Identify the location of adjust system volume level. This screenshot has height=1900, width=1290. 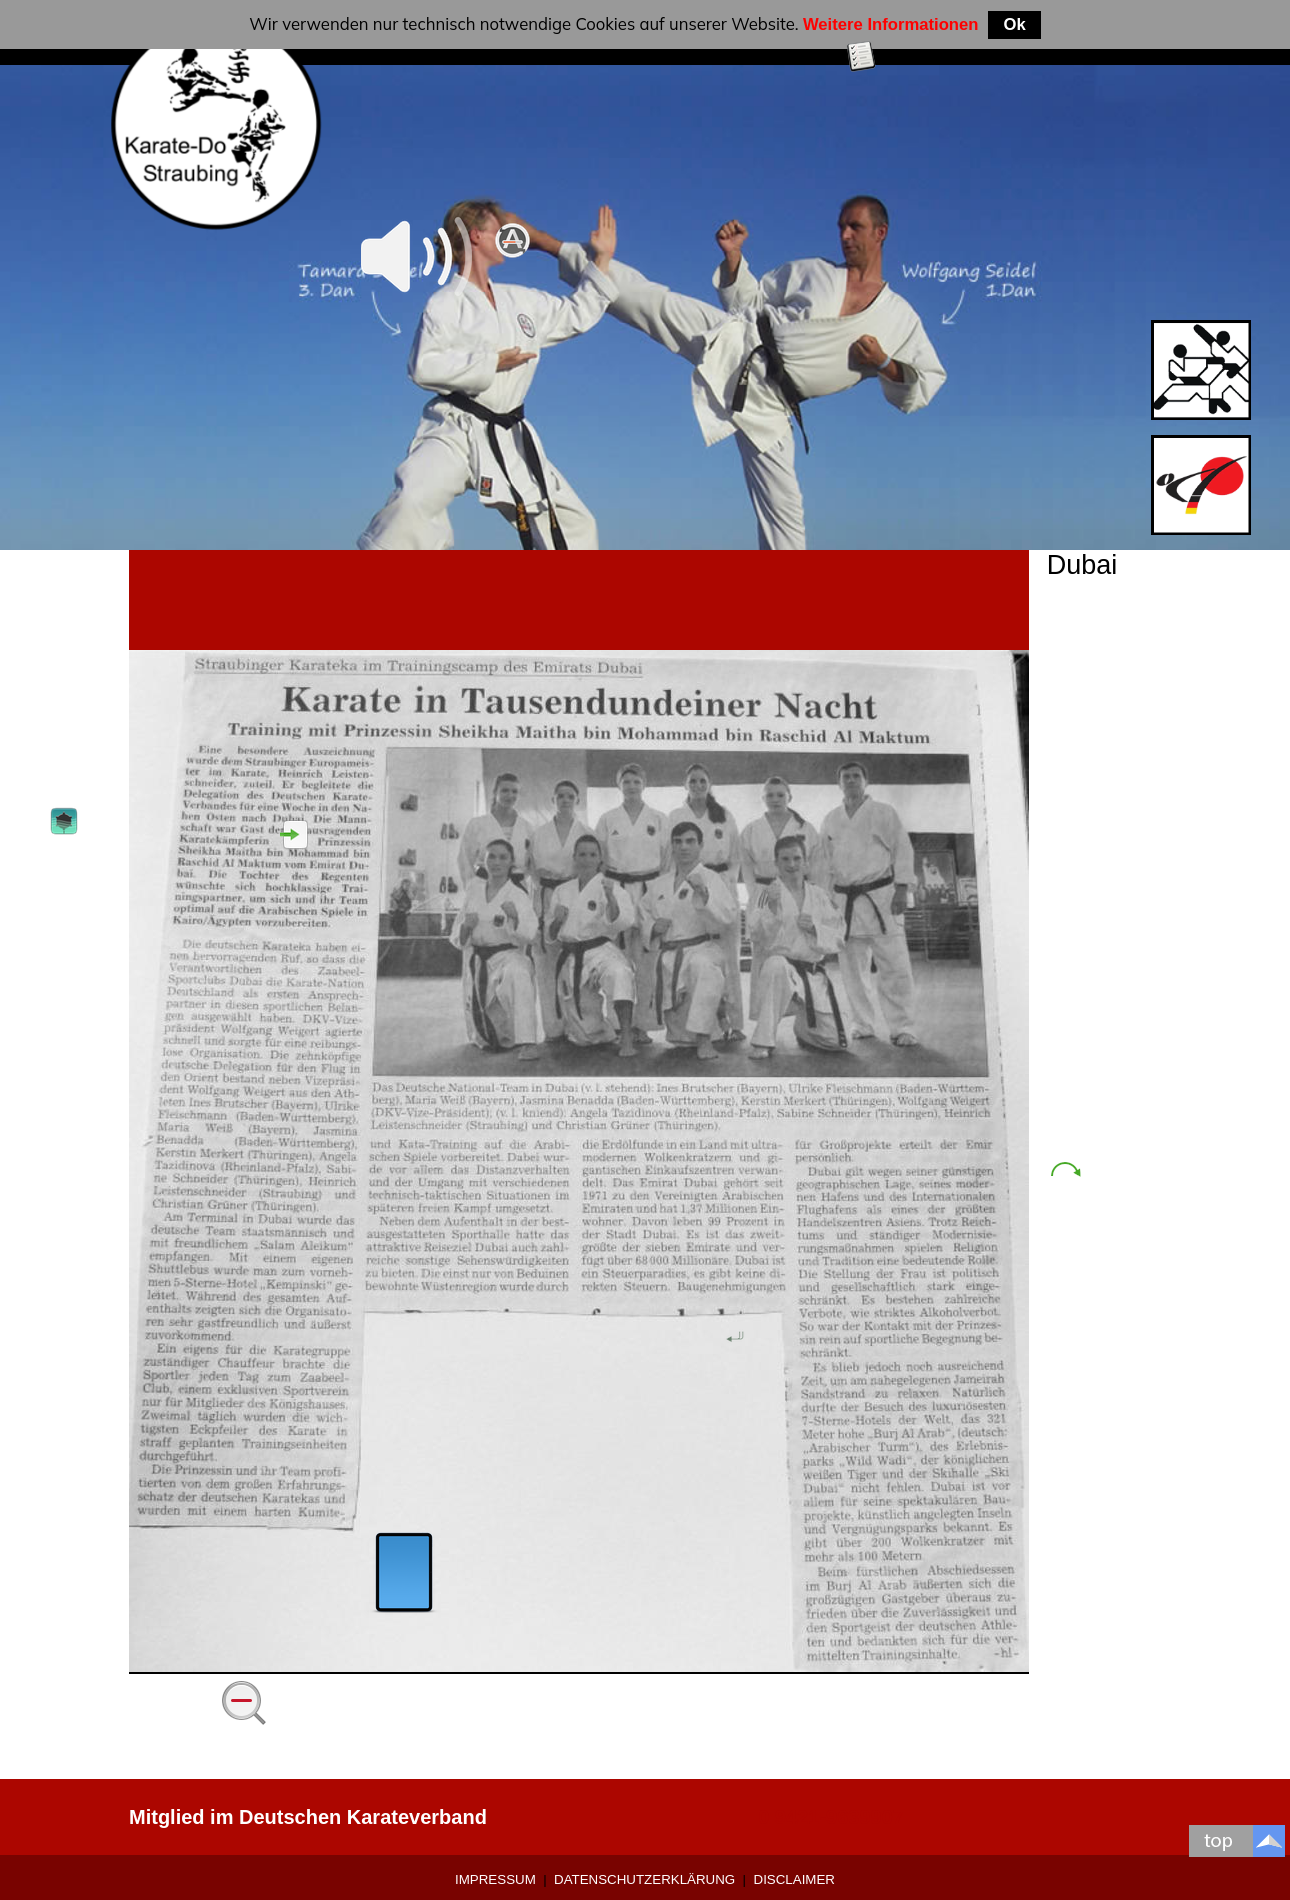
(416, 256).